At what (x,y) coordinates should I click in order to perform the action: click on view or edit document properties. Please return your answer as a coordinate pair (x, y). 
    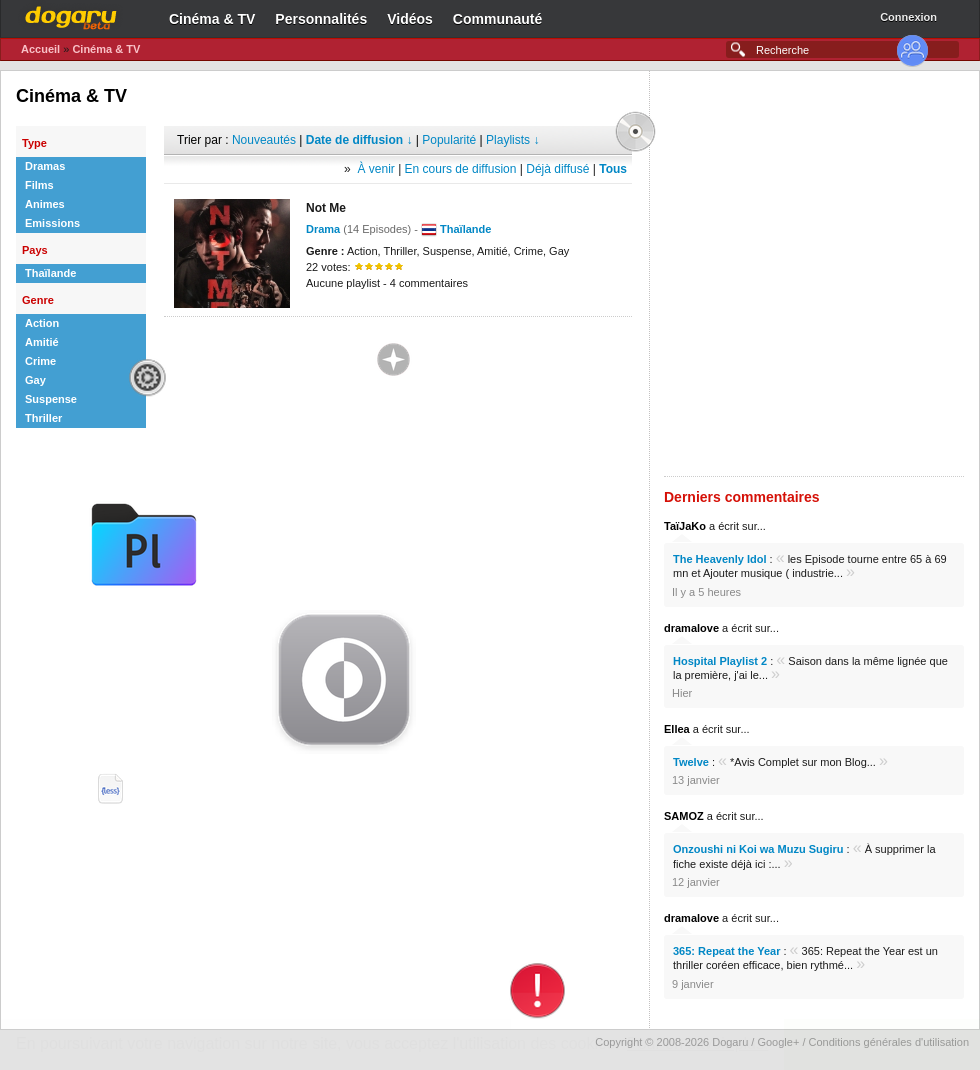
    Looking at the image, I should click on (147, 377).